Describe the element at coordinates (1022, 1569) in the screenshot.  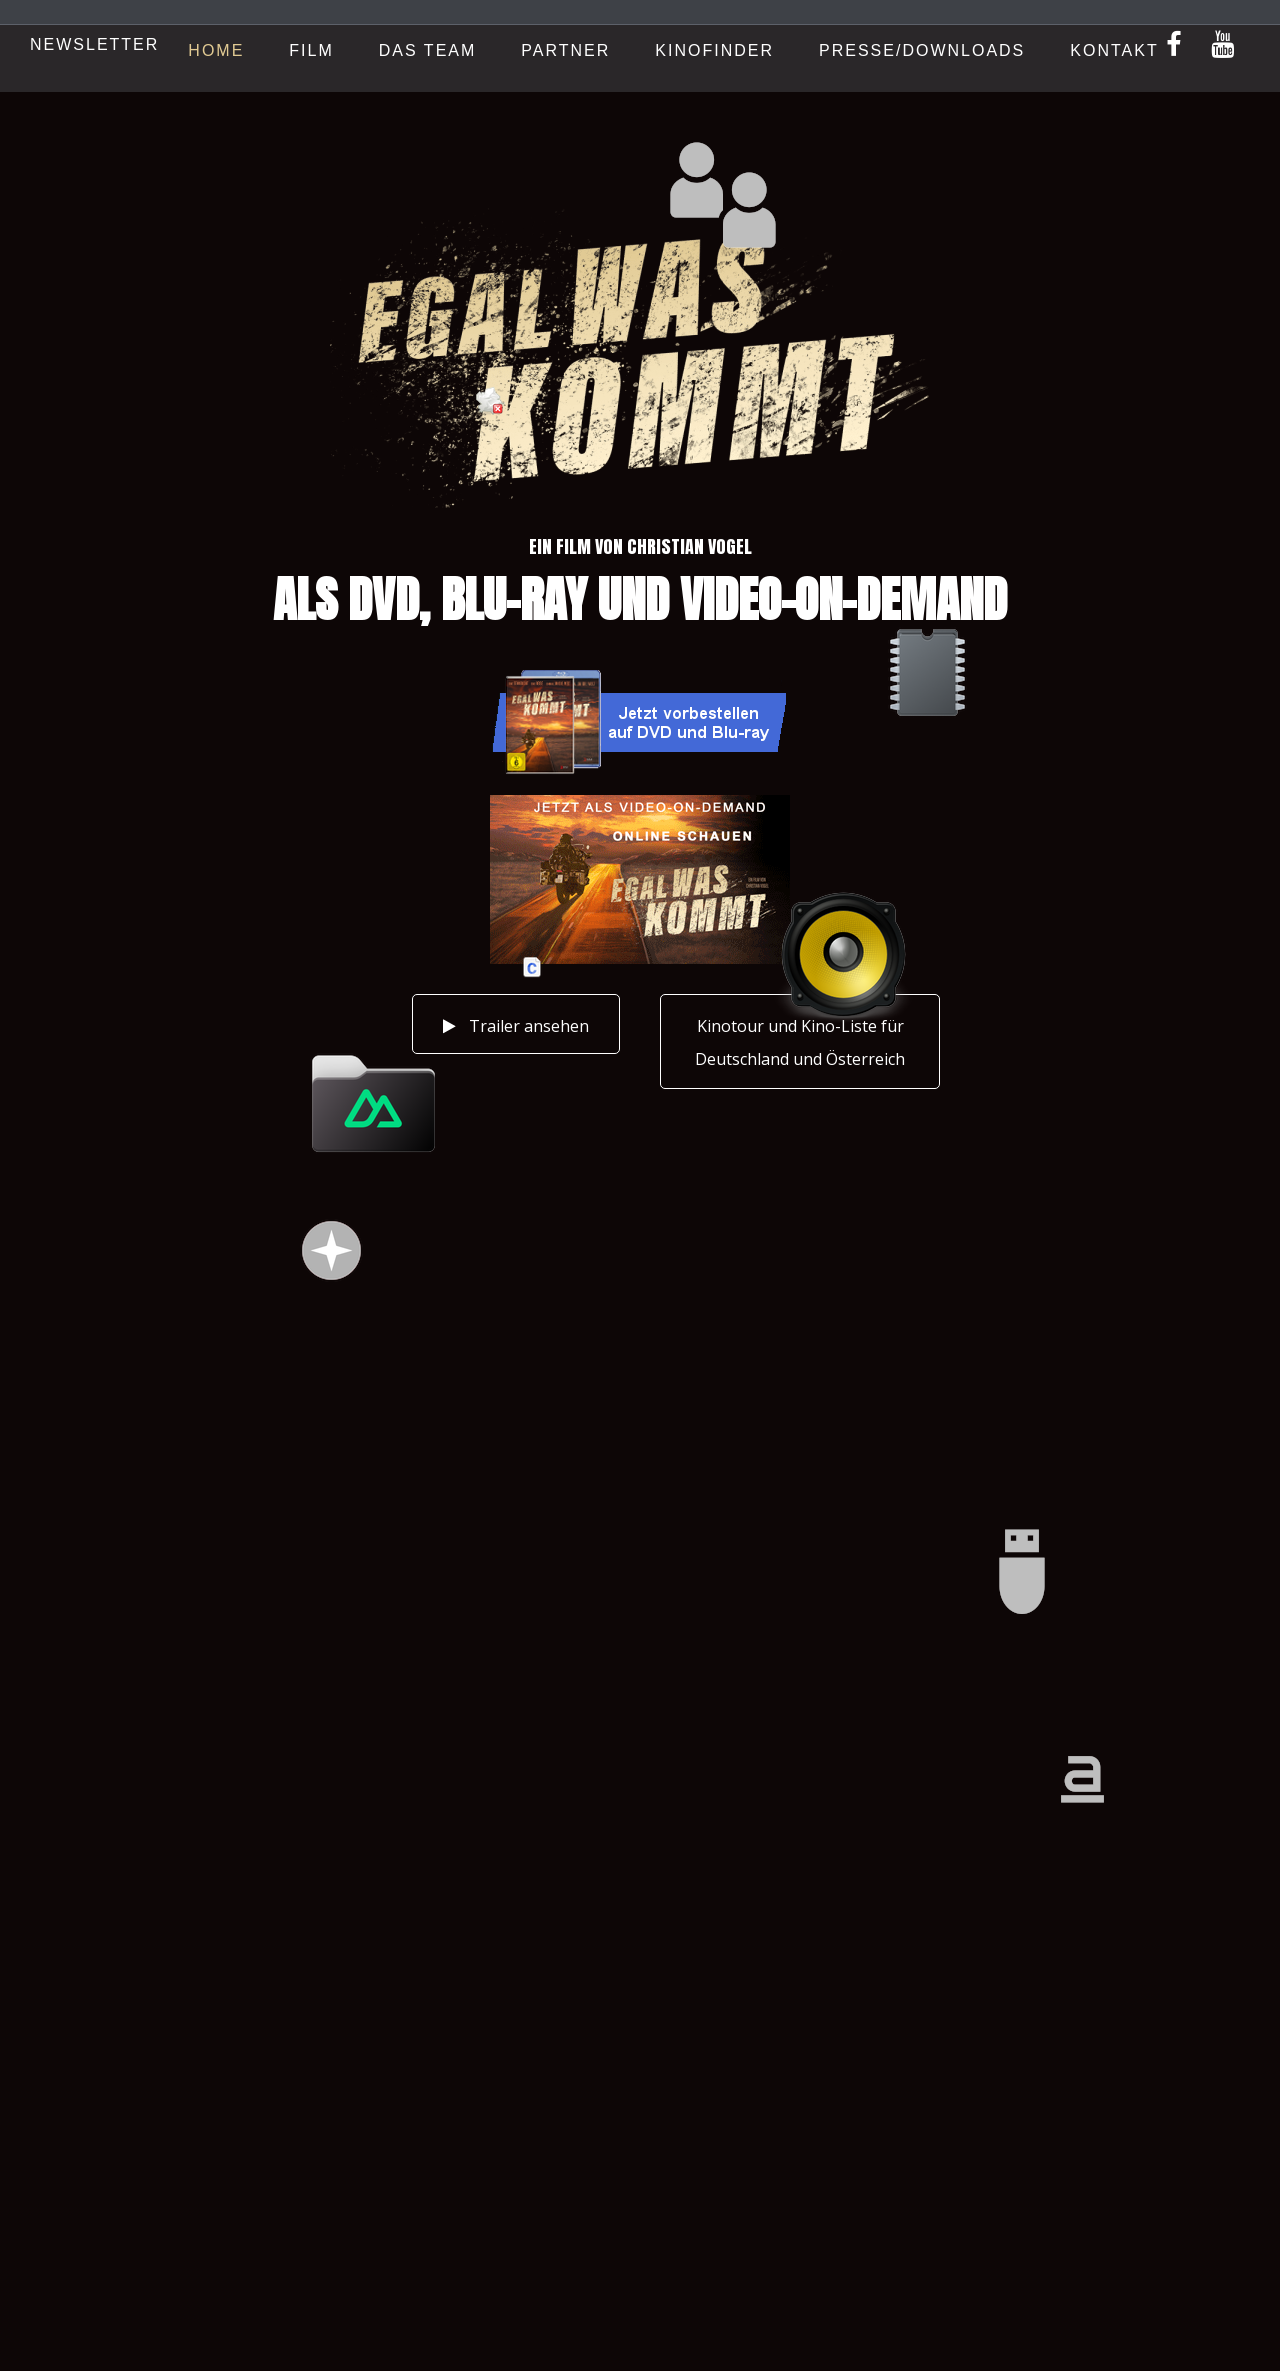
I see `removable storage device connected` at that location.